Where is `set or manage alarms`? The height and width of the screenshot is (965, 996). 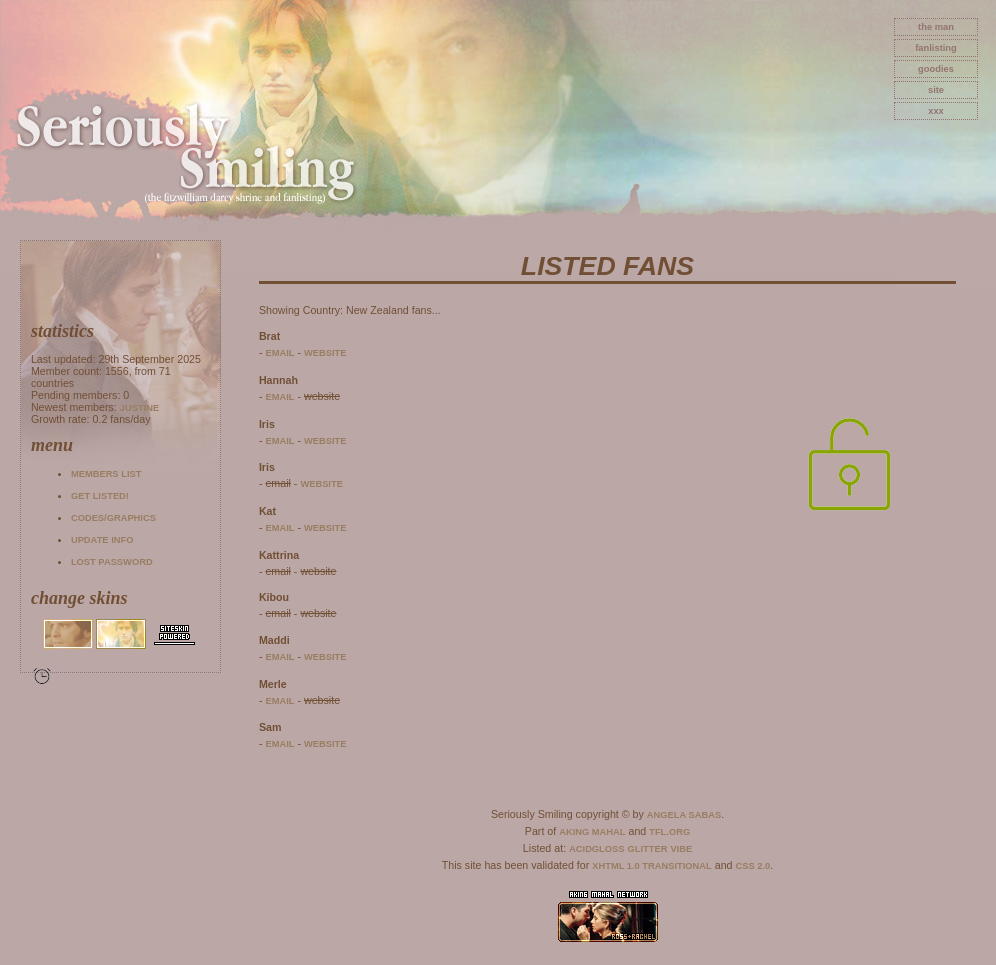
set or manage alarms is located at coordinates (42, 676).